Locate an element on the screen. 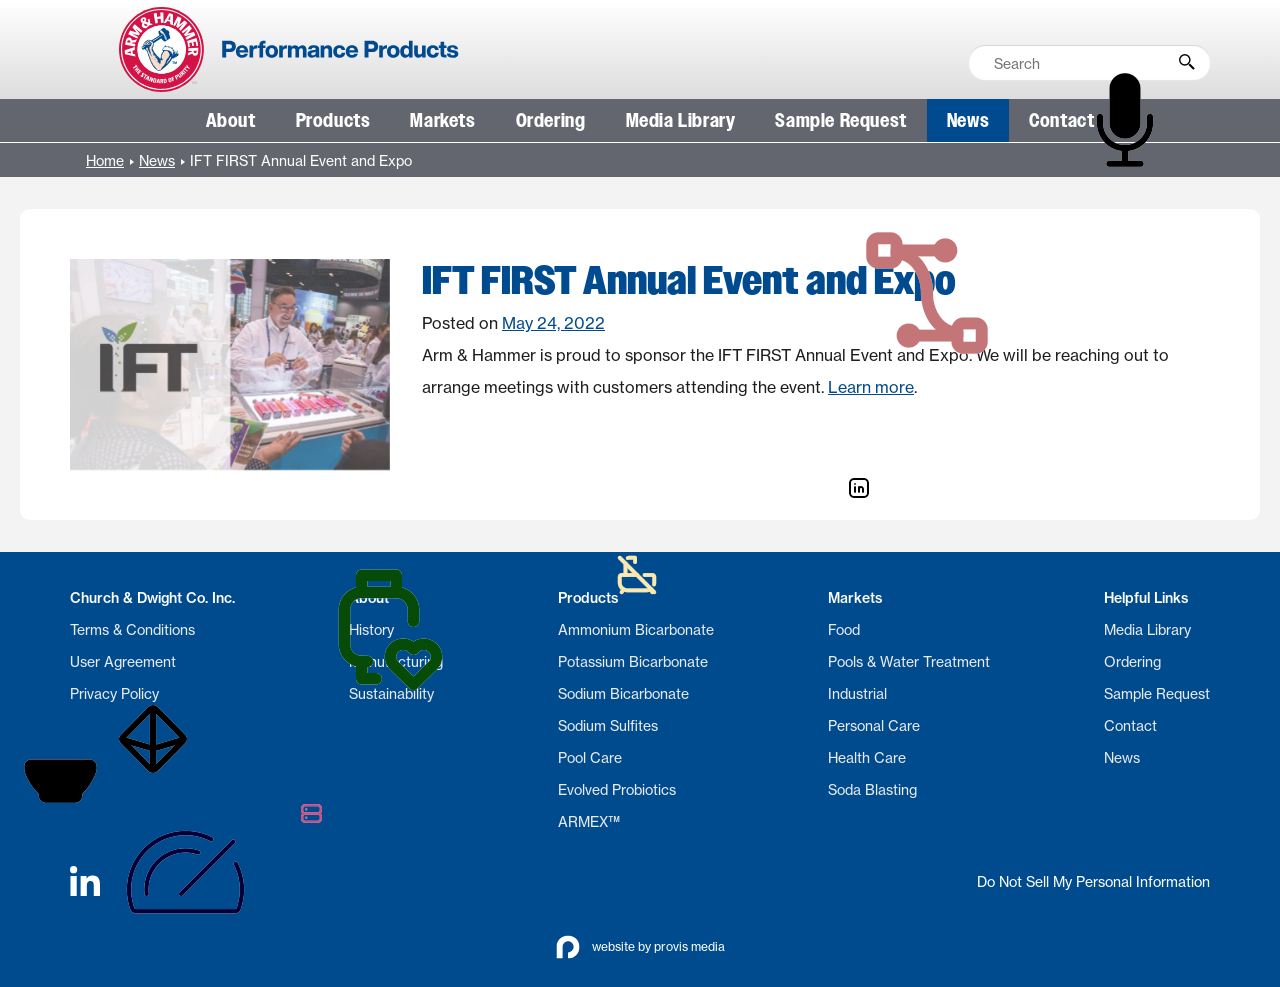 The height and width of the screenshot is (987, 1280). view heart rate data on smartwatch is located at coordinates (379, 627).